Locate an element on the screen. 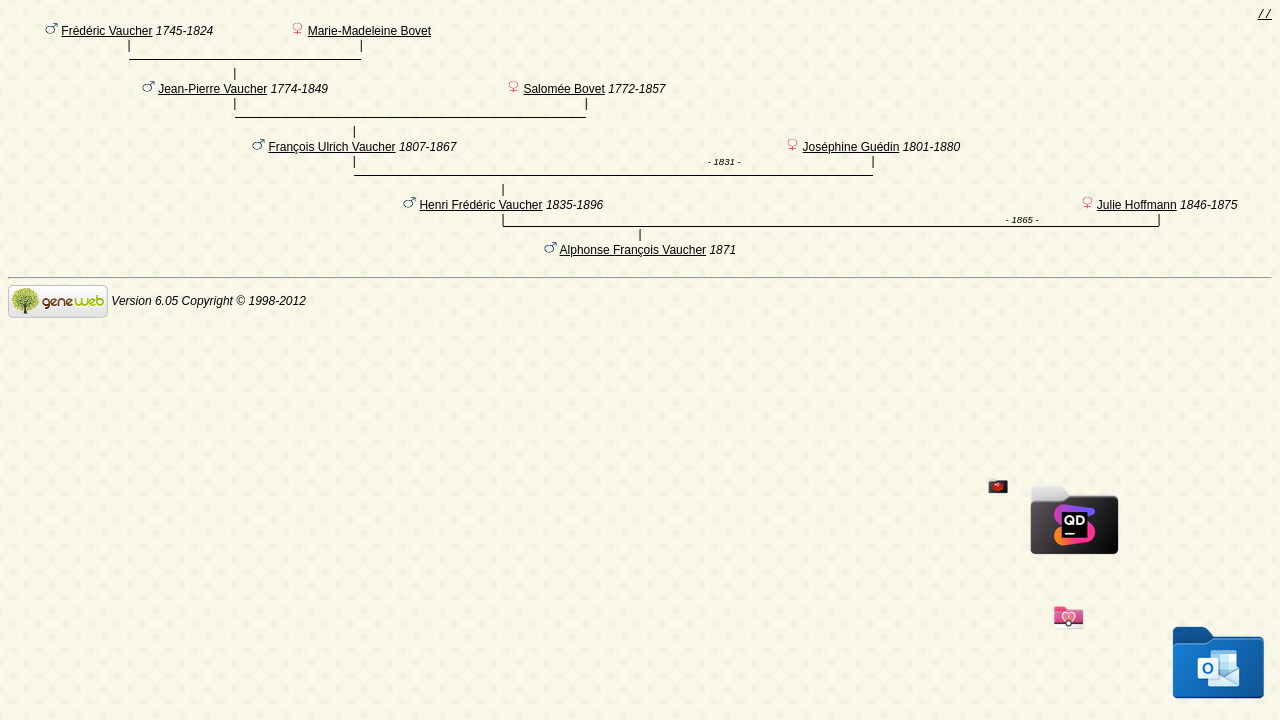  folder containing JetBrains Qodana project files is located at coordinates (1074, 522).